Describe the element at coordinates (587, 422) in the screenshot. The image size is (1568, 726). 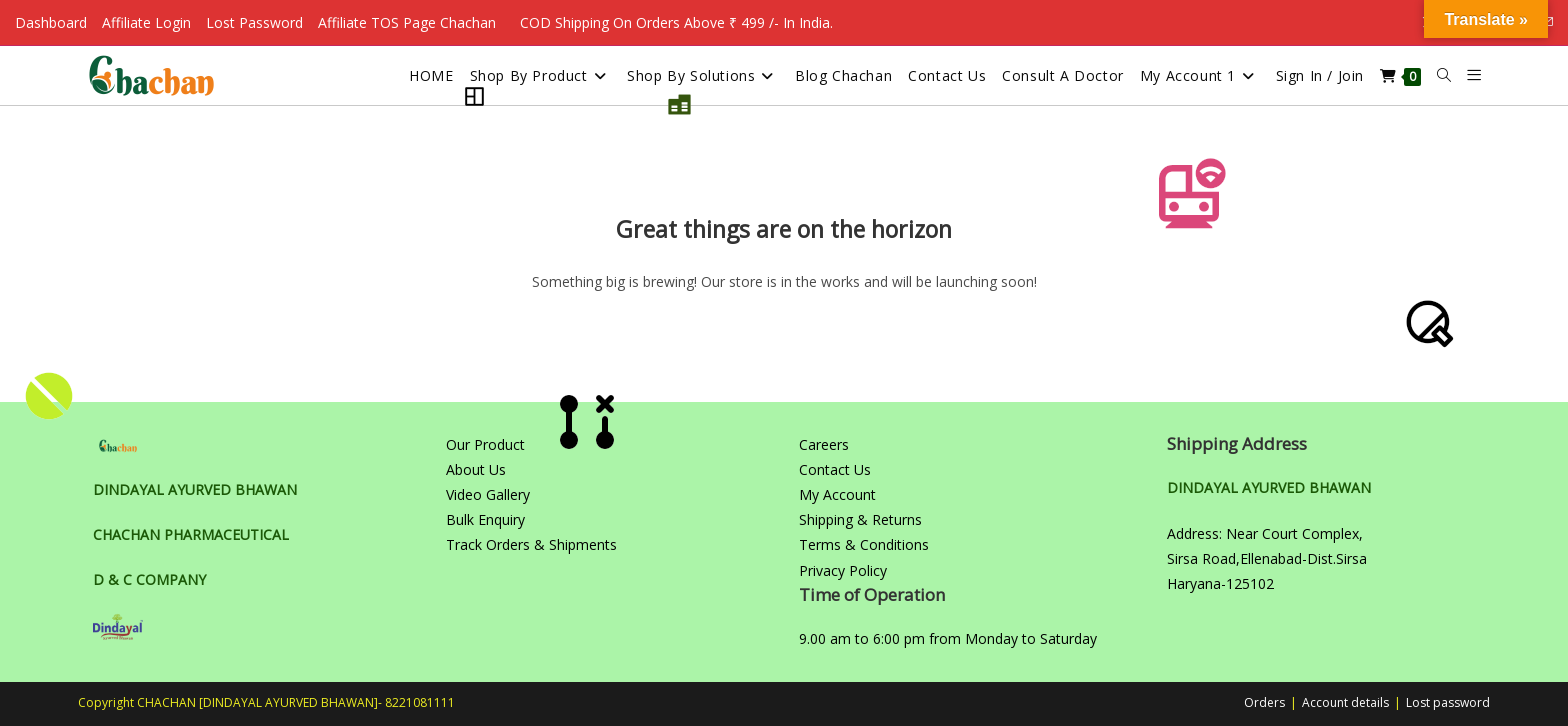
I see `close or reject a pull request` at that location.